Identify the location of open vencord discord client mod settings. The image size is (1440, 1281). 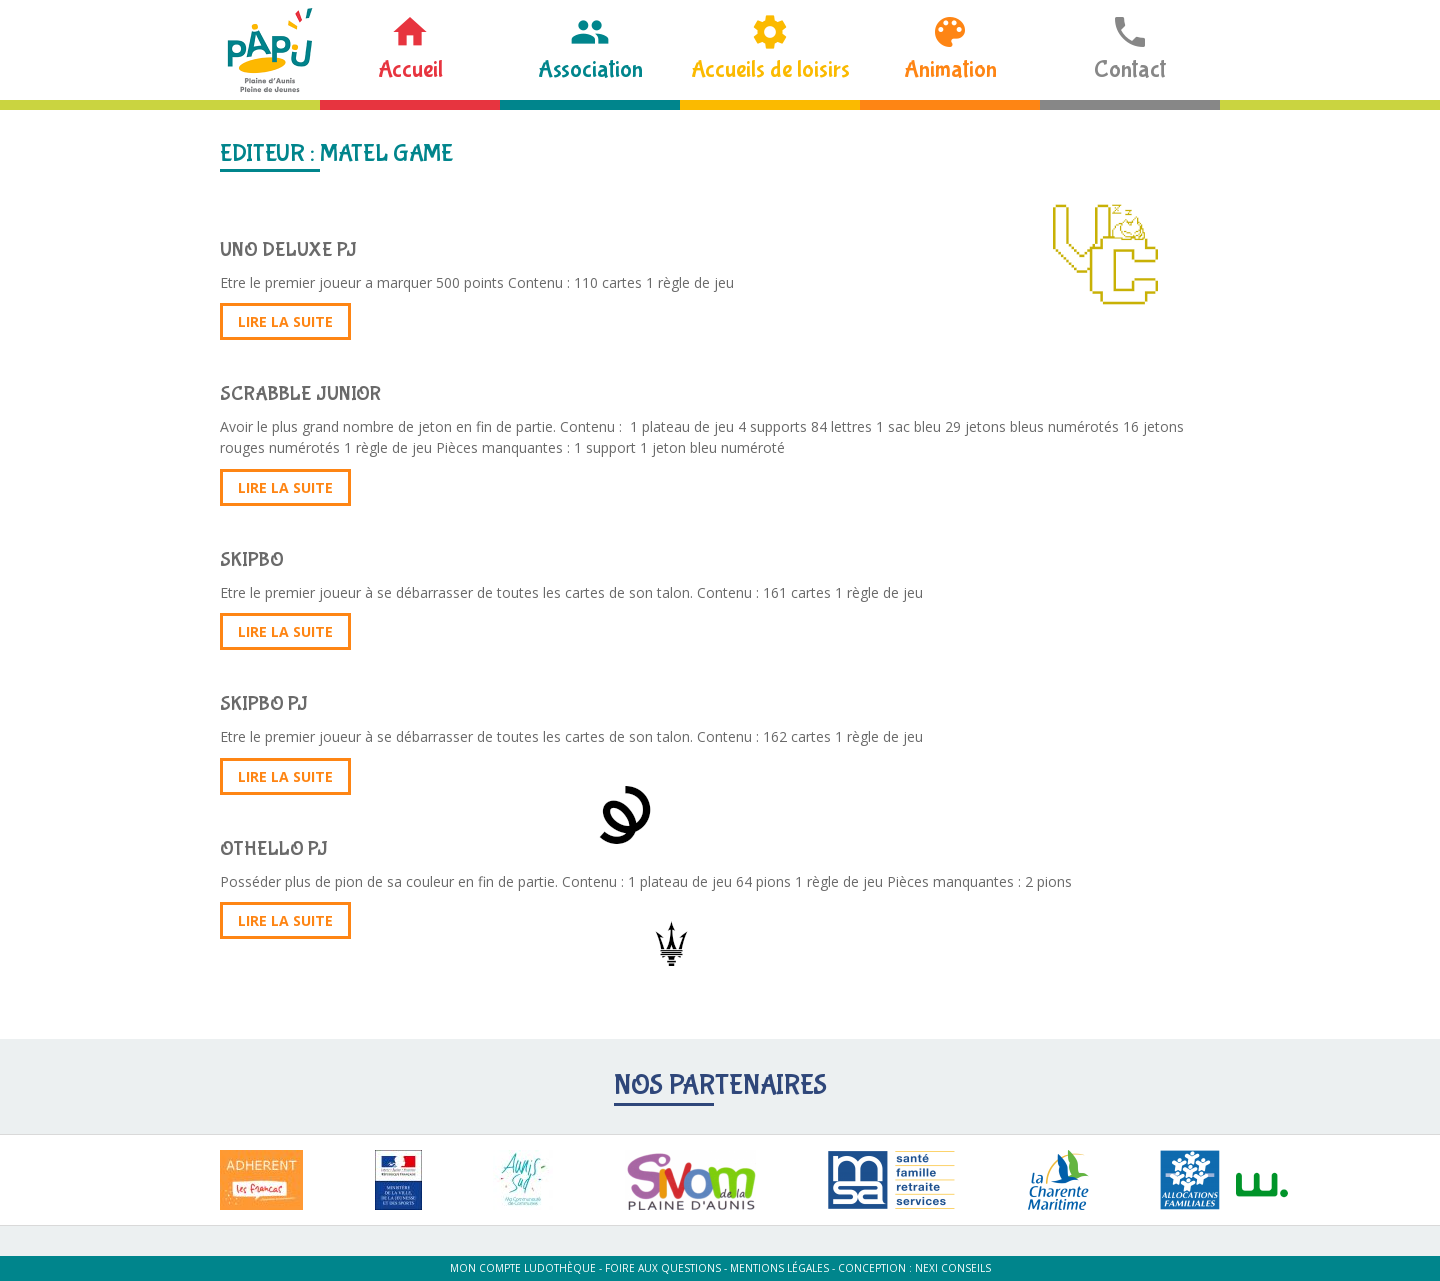
(1105, 254).